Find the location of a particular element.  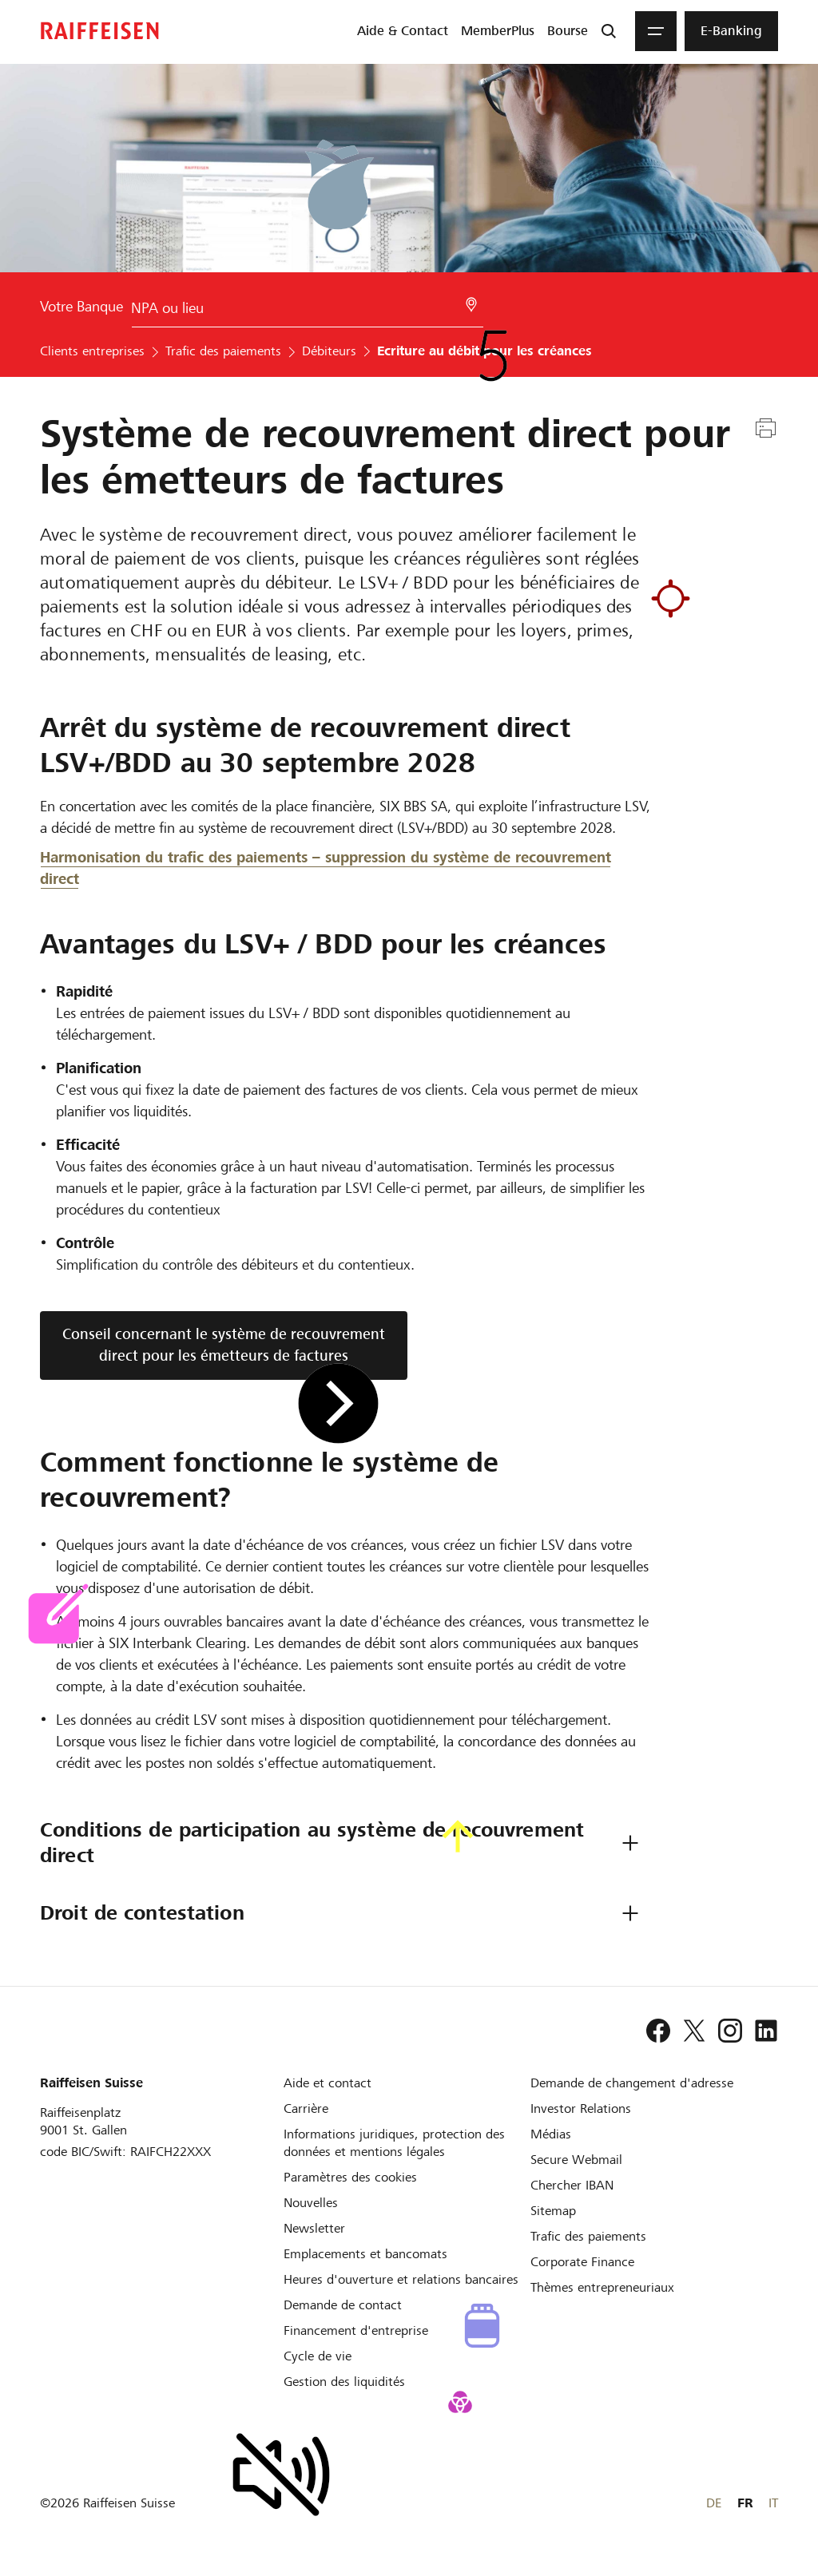

indicates the number five in a list or sequence is located at coordinates (493, 355).